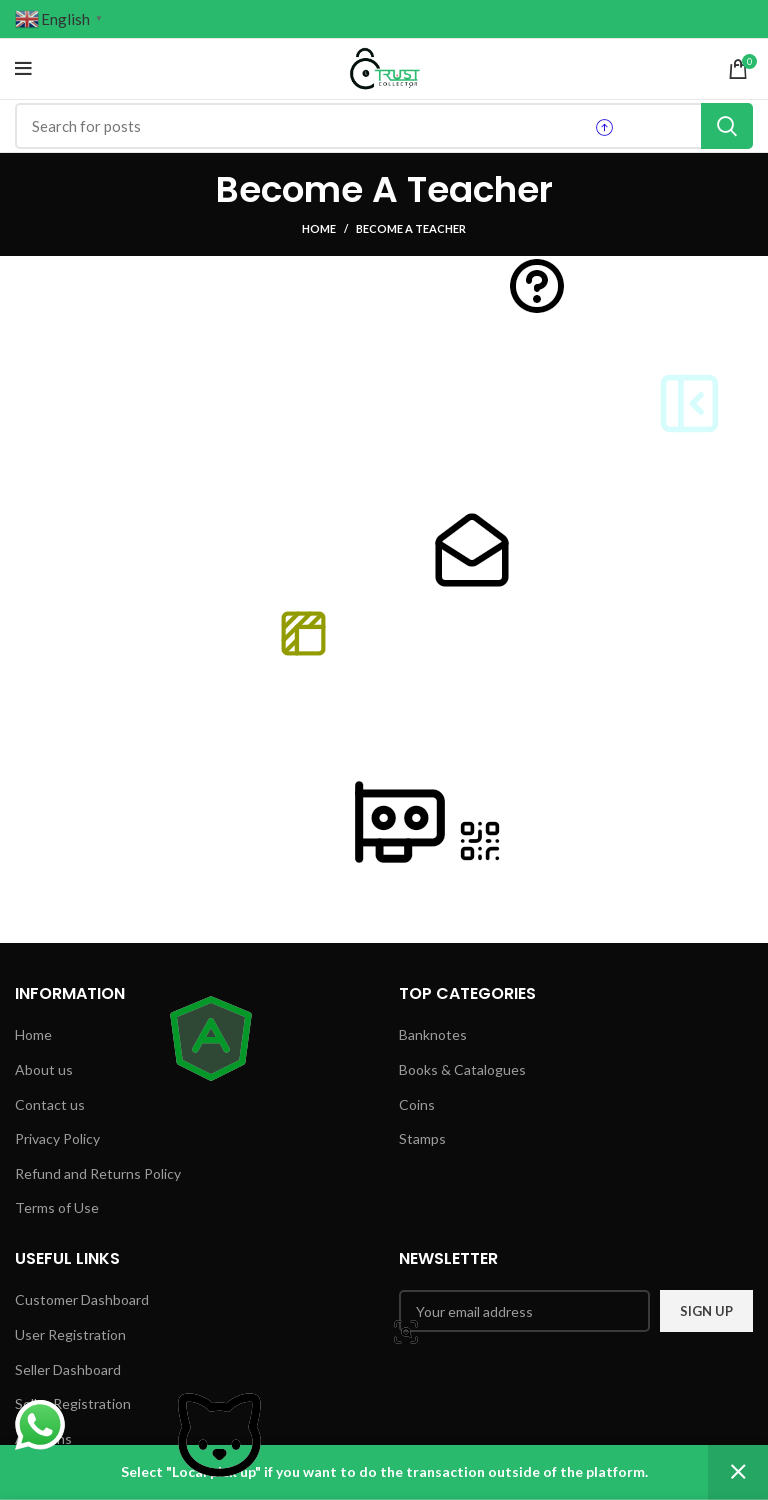  I want to click on view graphics card or GPU information, so click(400, 822).